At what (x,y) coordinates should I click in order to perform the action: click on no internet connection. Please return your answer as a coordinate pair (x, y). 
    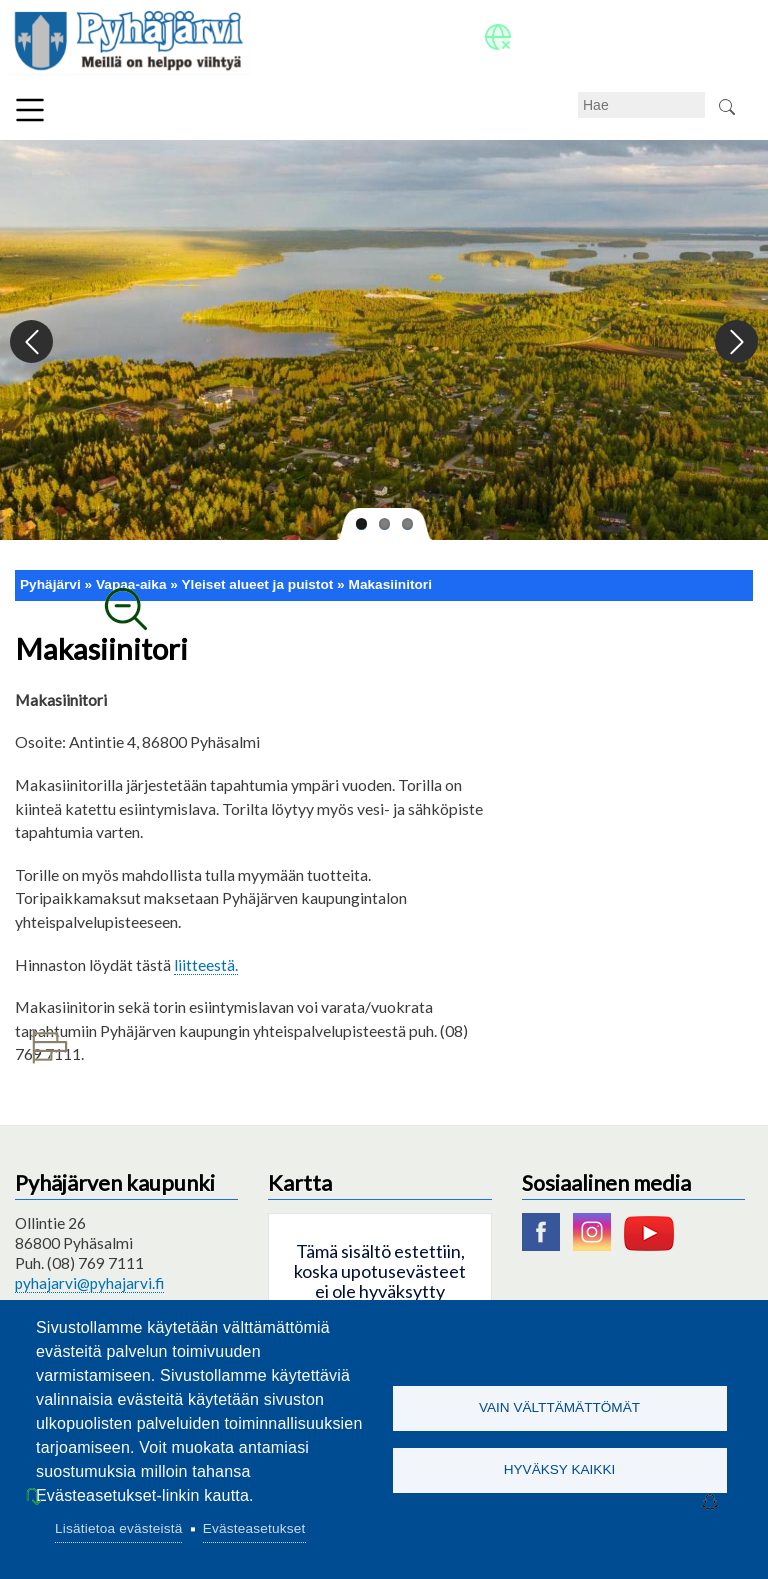
    Looking at the image, I should click on (498, 37).